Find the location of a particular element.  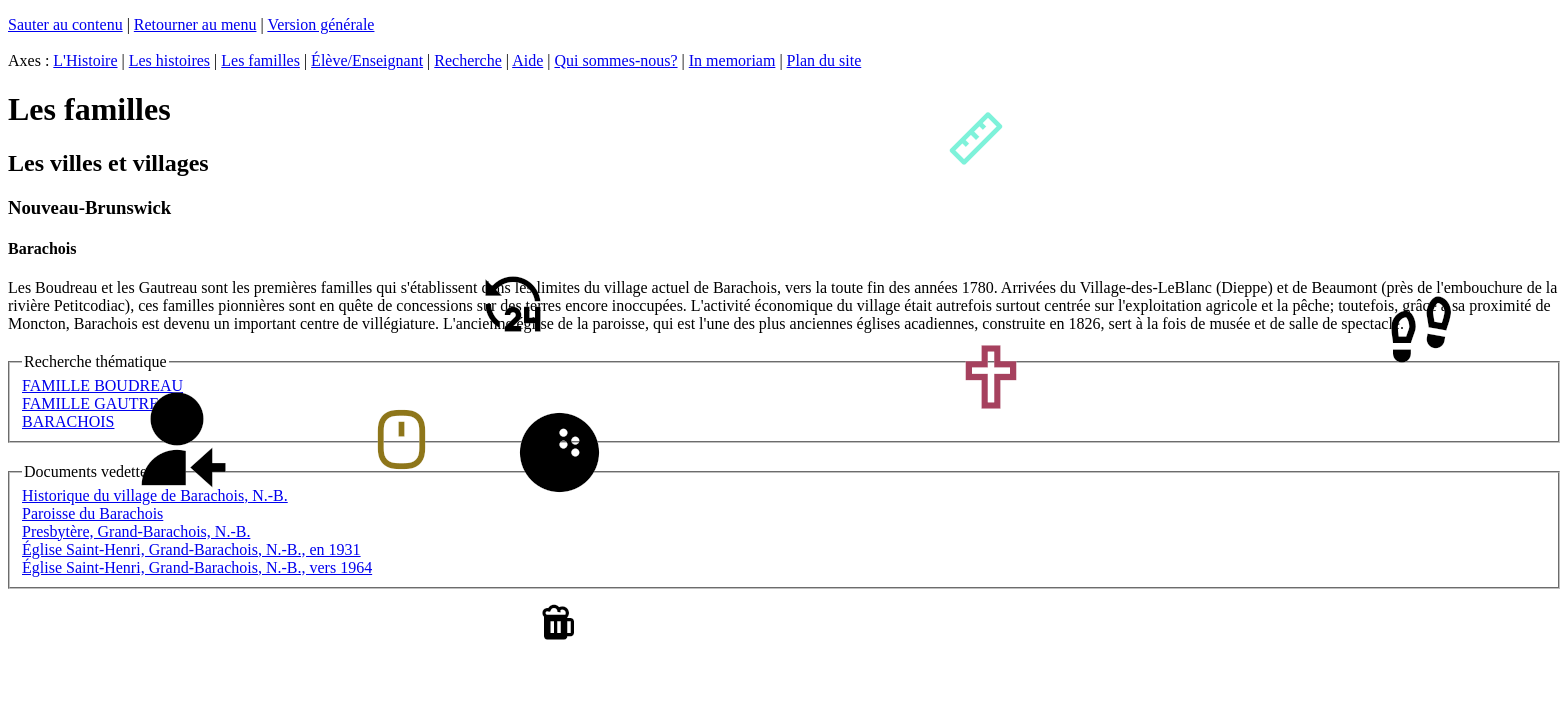

incoming user request or invitation is located at coordinates (177, 441).